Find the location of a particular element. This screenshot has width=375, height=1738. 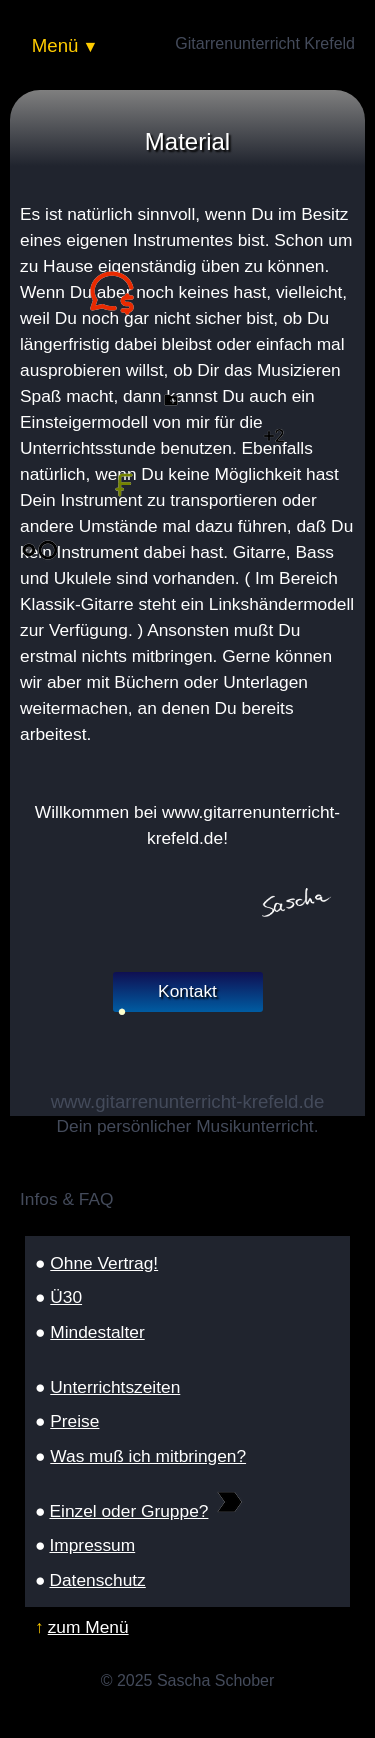

increase exposure by 2 stops in photo editing is located at coordinates (274, 436).